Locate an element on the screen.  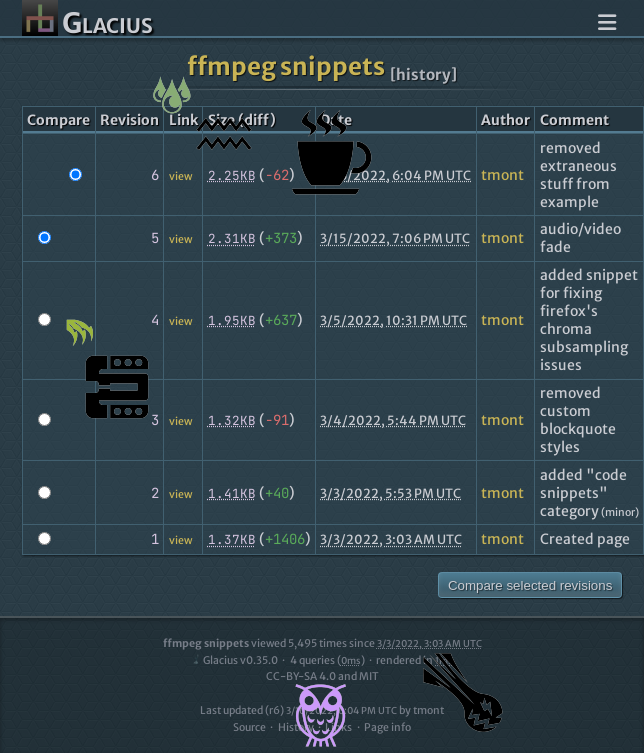
indicates humidity or moisture level is located at coordinates (172, 95).